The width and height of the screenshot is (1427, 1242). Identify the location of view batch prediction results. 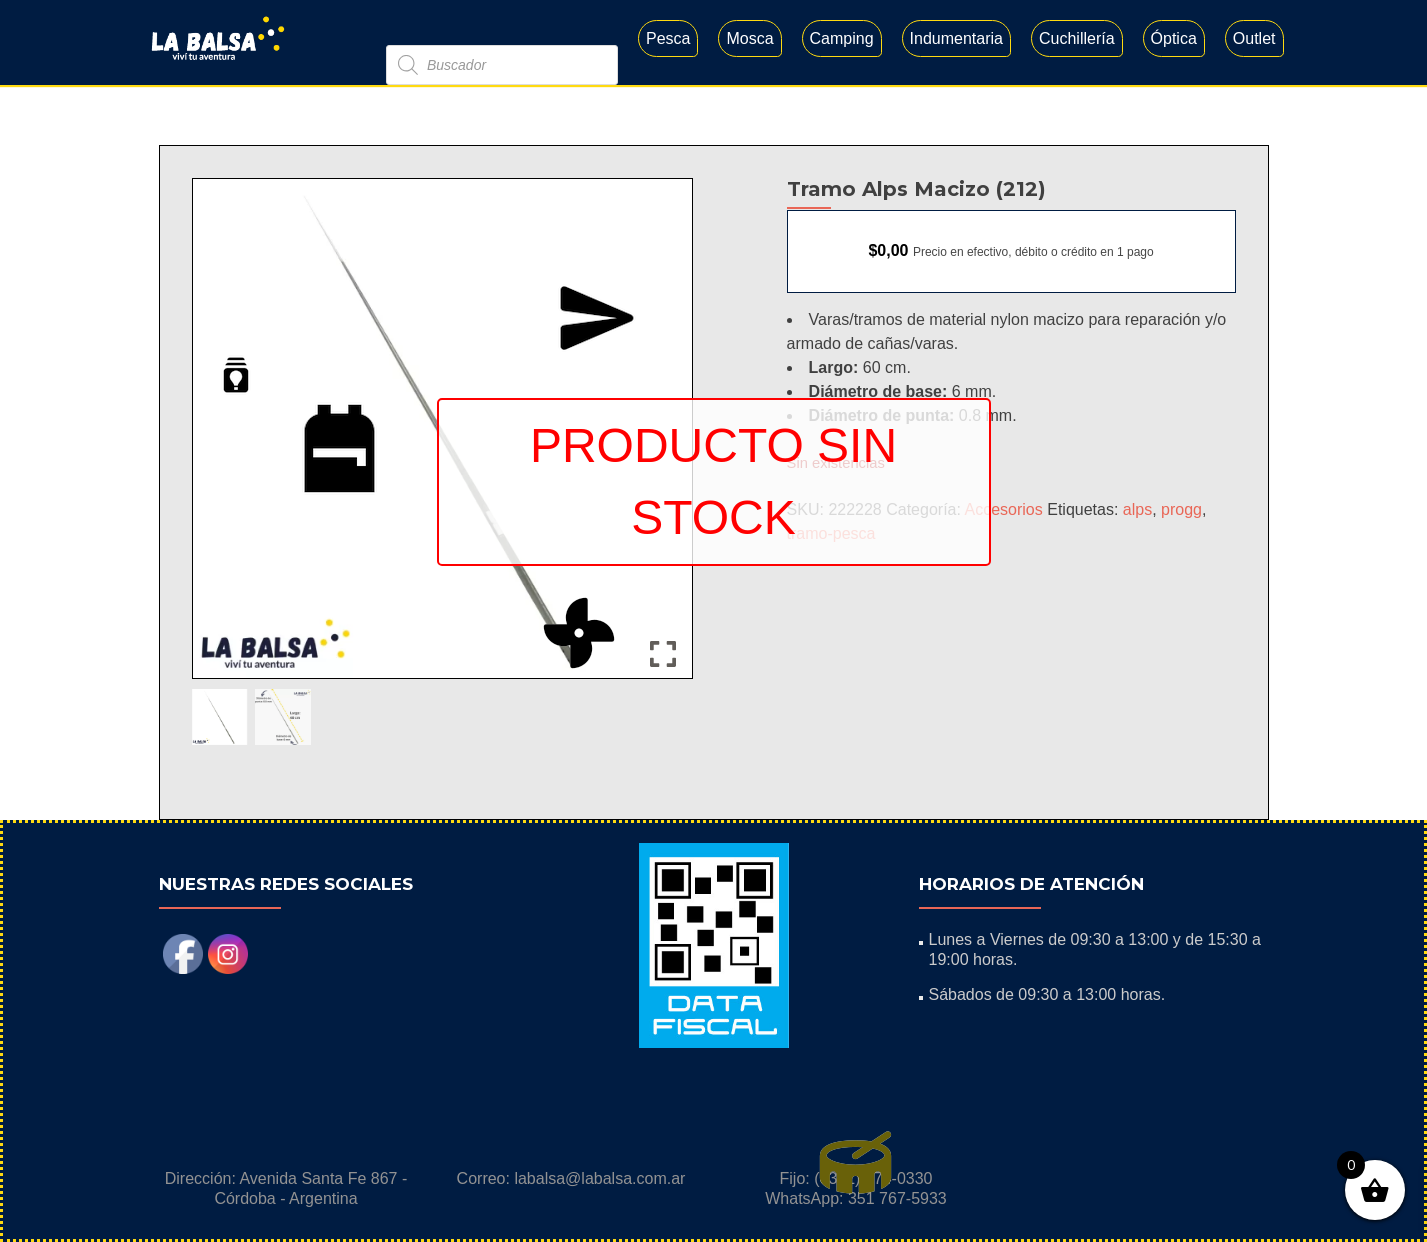
(236, 375).